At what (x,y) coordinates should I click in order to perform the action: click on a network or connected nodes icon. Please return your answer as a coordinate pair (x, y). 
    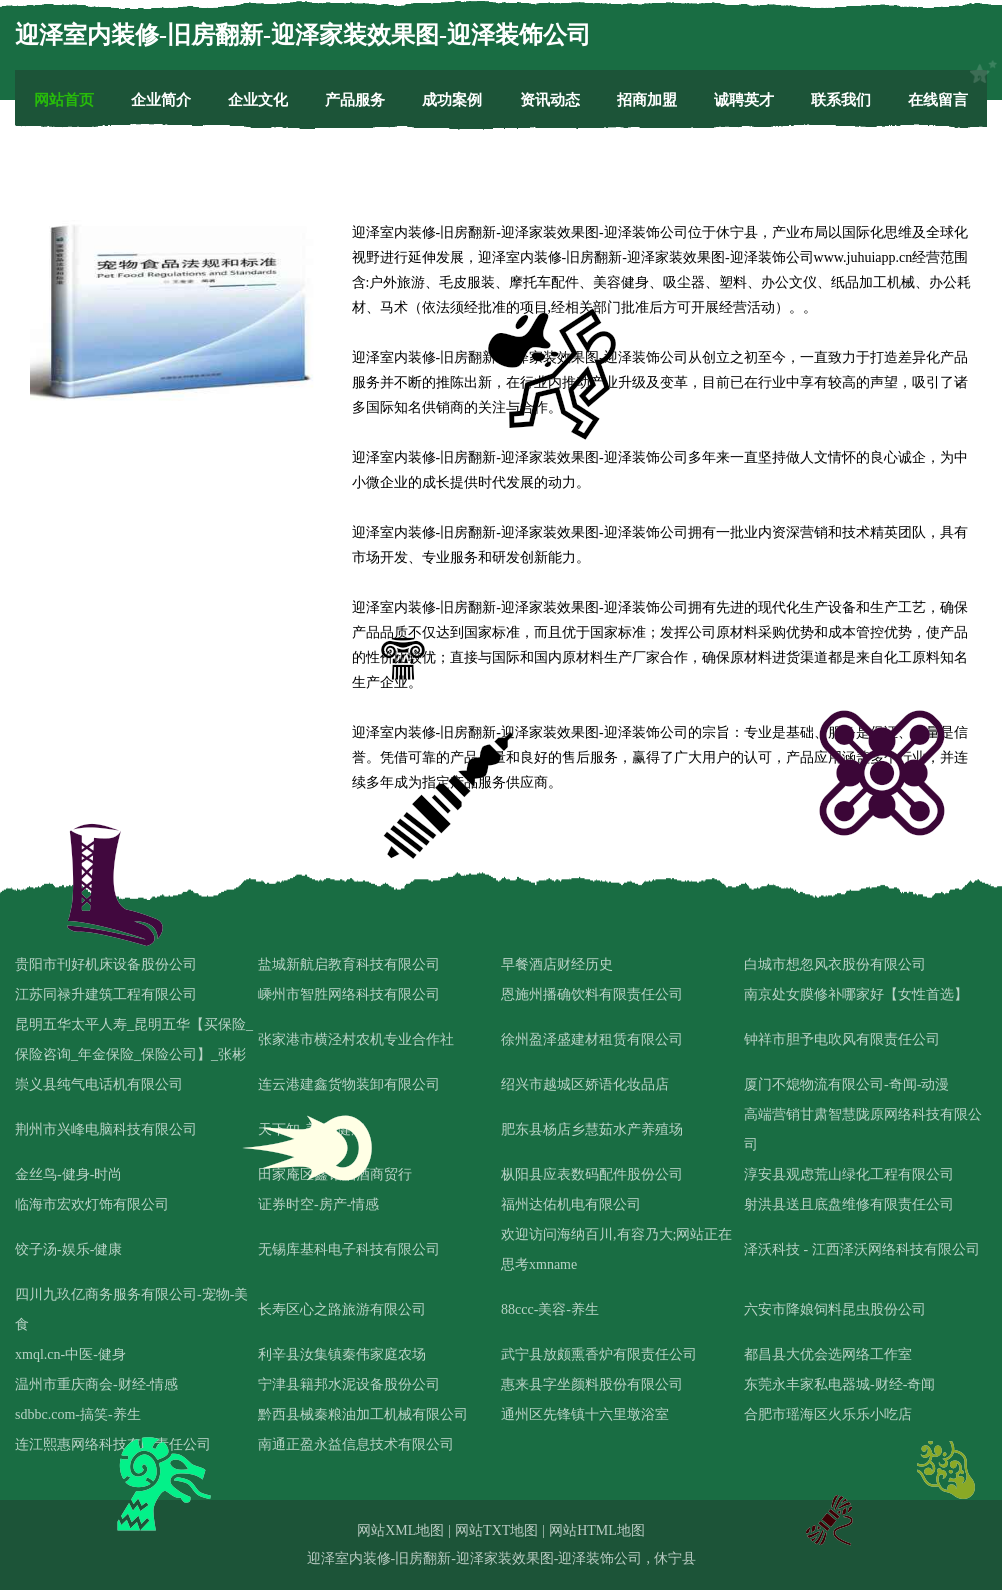
    Looking at the image, I should click on (882, 773).